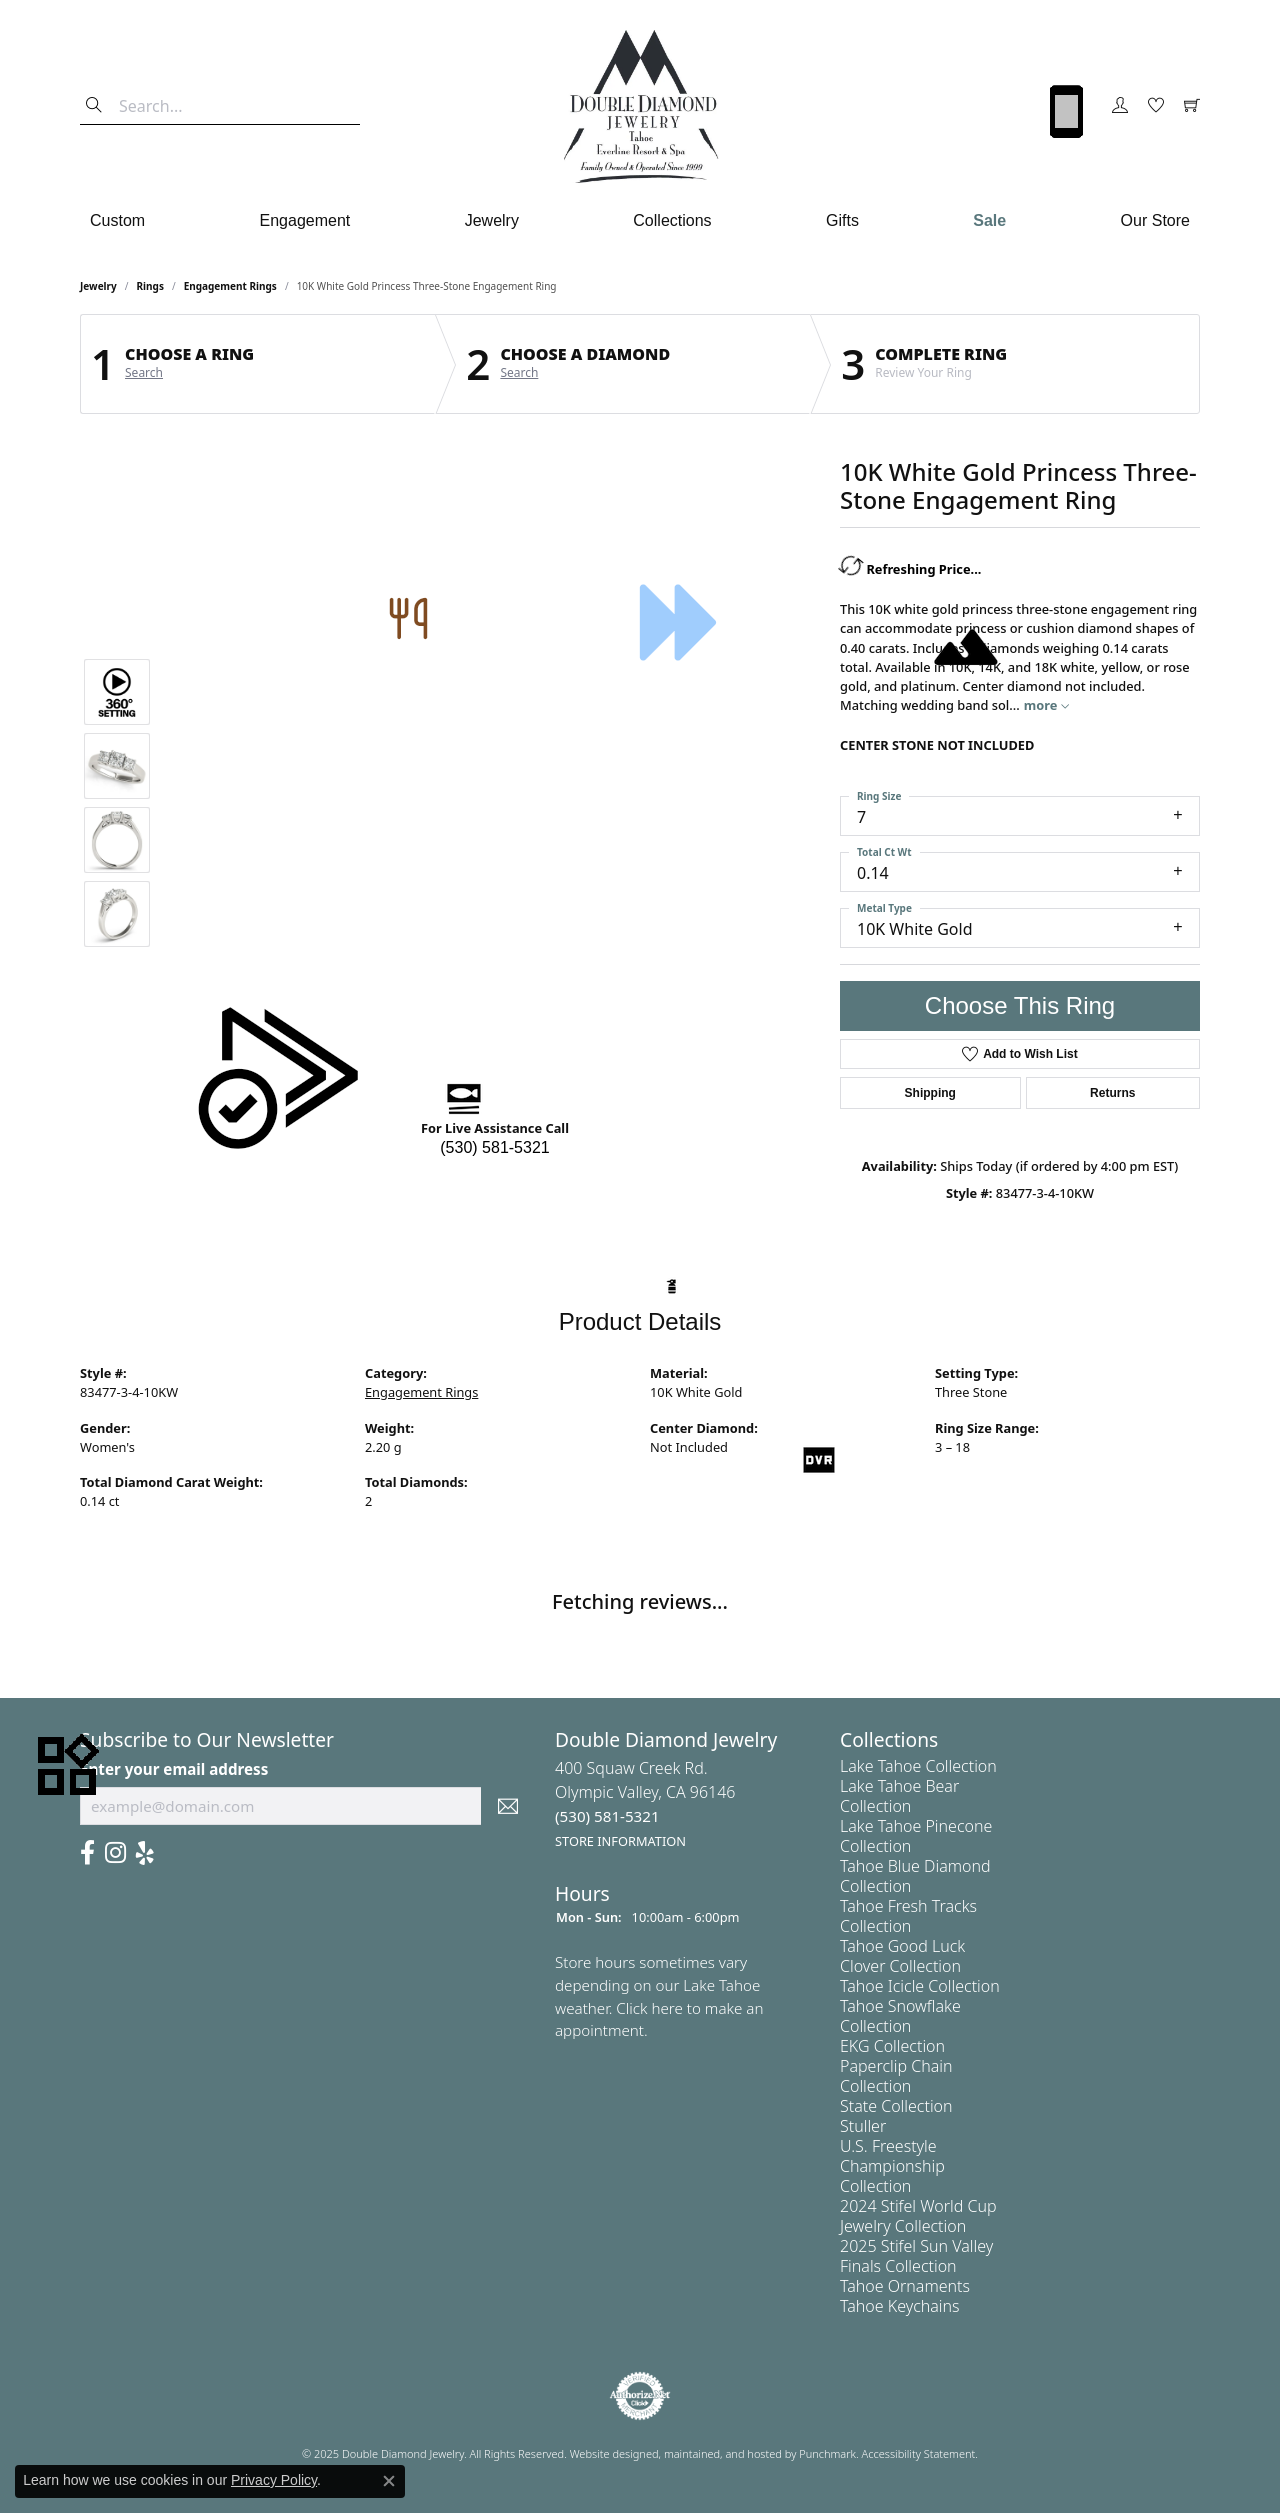 Image resolution: width=1280 pixels, height=2513 pixels. What do you see at coordinates (67, 1766) in the screenshot?
I see `access widgets or mini-apps` at bounding box center [67, 1766].